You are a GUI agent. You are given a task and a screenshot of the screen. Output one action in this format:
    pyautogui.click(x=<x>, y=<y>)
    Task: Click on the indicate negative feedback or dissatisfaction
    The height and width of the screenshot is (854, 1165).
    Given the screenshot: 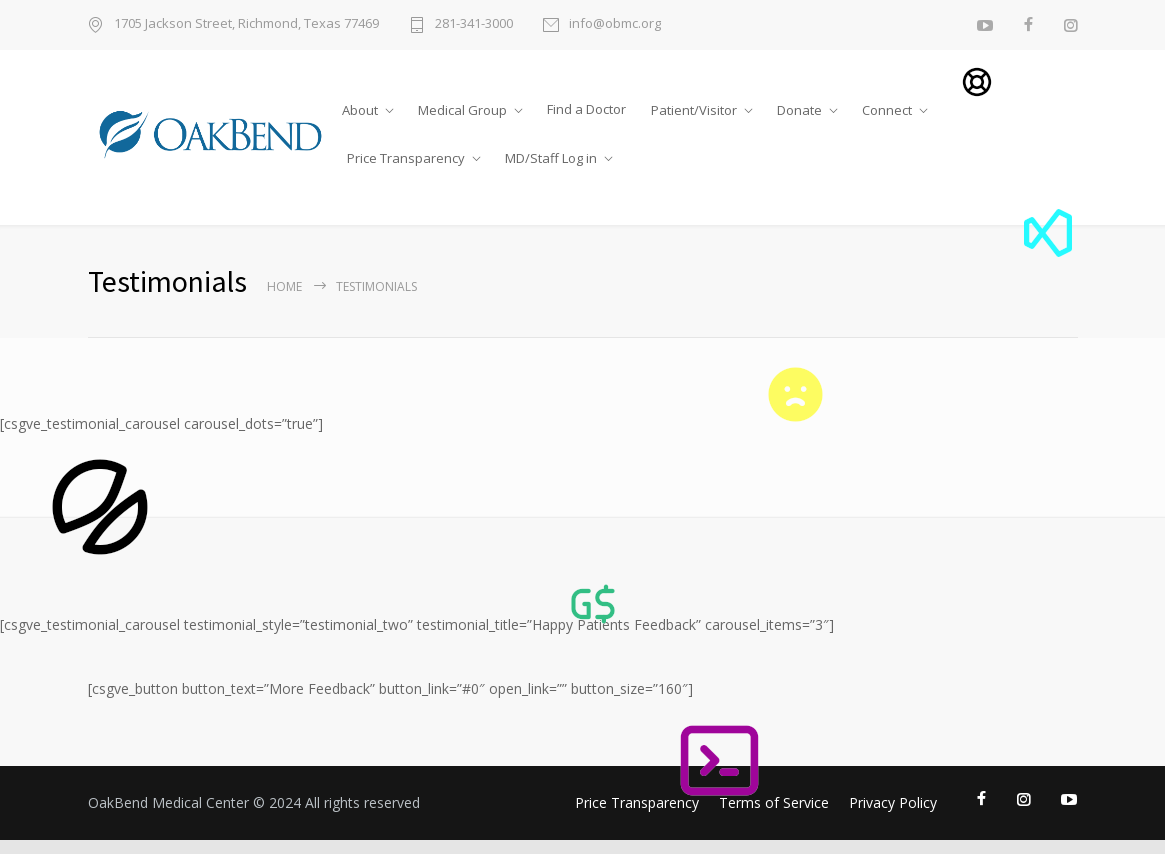 What is the action you would take?
    pyautogui.click(x=795, y=394)
    